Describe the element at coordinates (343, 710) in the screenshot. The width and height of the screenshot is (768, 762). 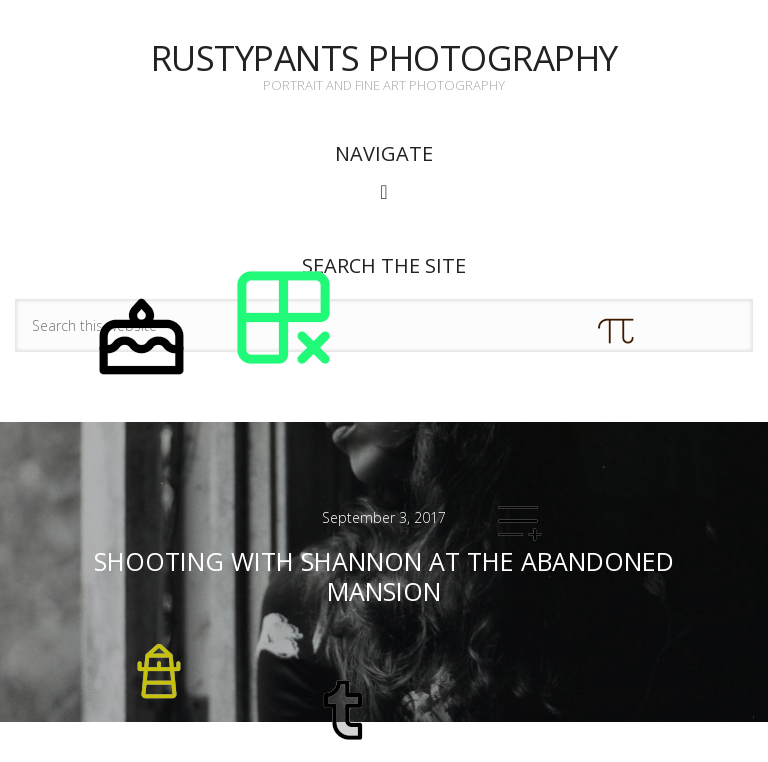
I see `open the Tumblr app` at that location.